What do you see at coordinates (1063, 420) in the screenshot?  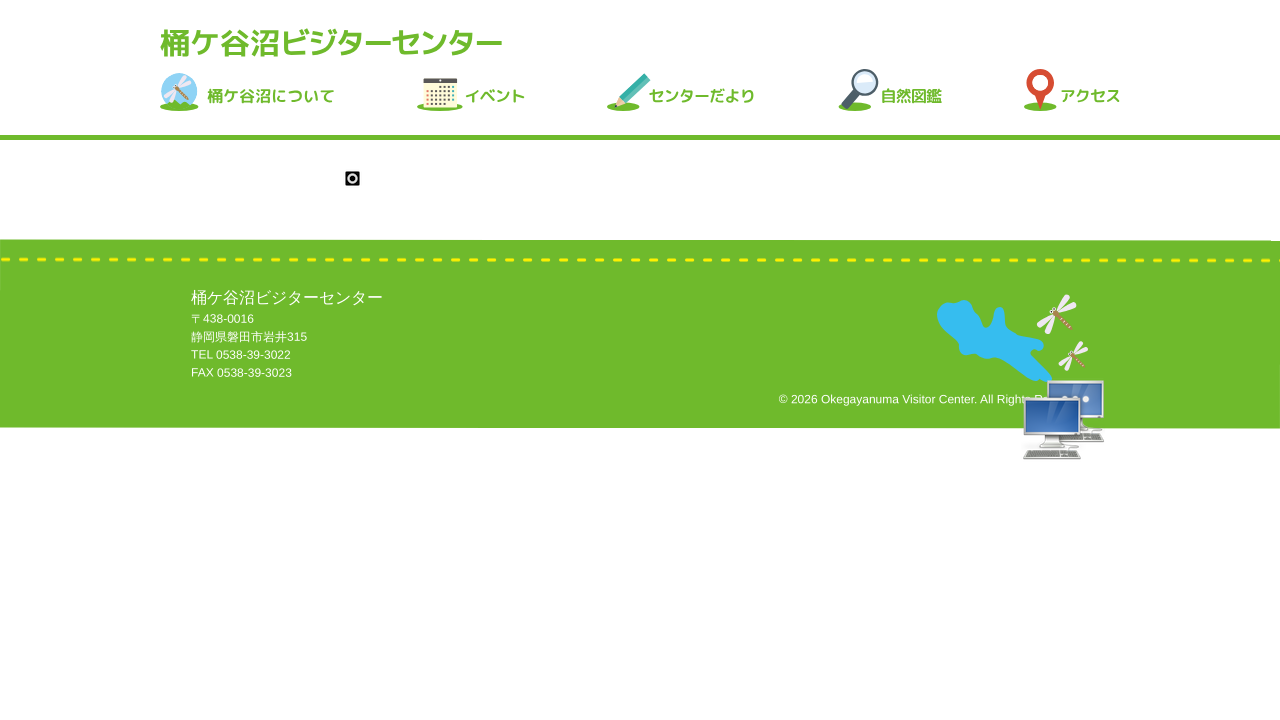 I see `indicates incoming network data transfer` at bounding box center [1063, 420].